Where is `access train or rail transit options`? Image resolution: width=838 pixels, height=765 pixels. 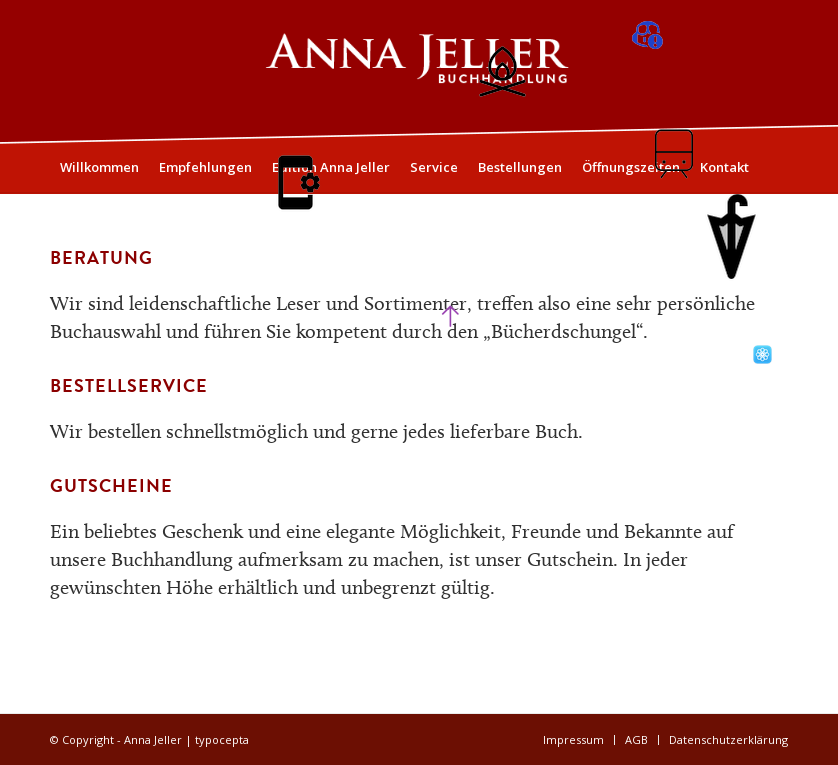
access train or rail transit options is located at coordinates (674, 152).